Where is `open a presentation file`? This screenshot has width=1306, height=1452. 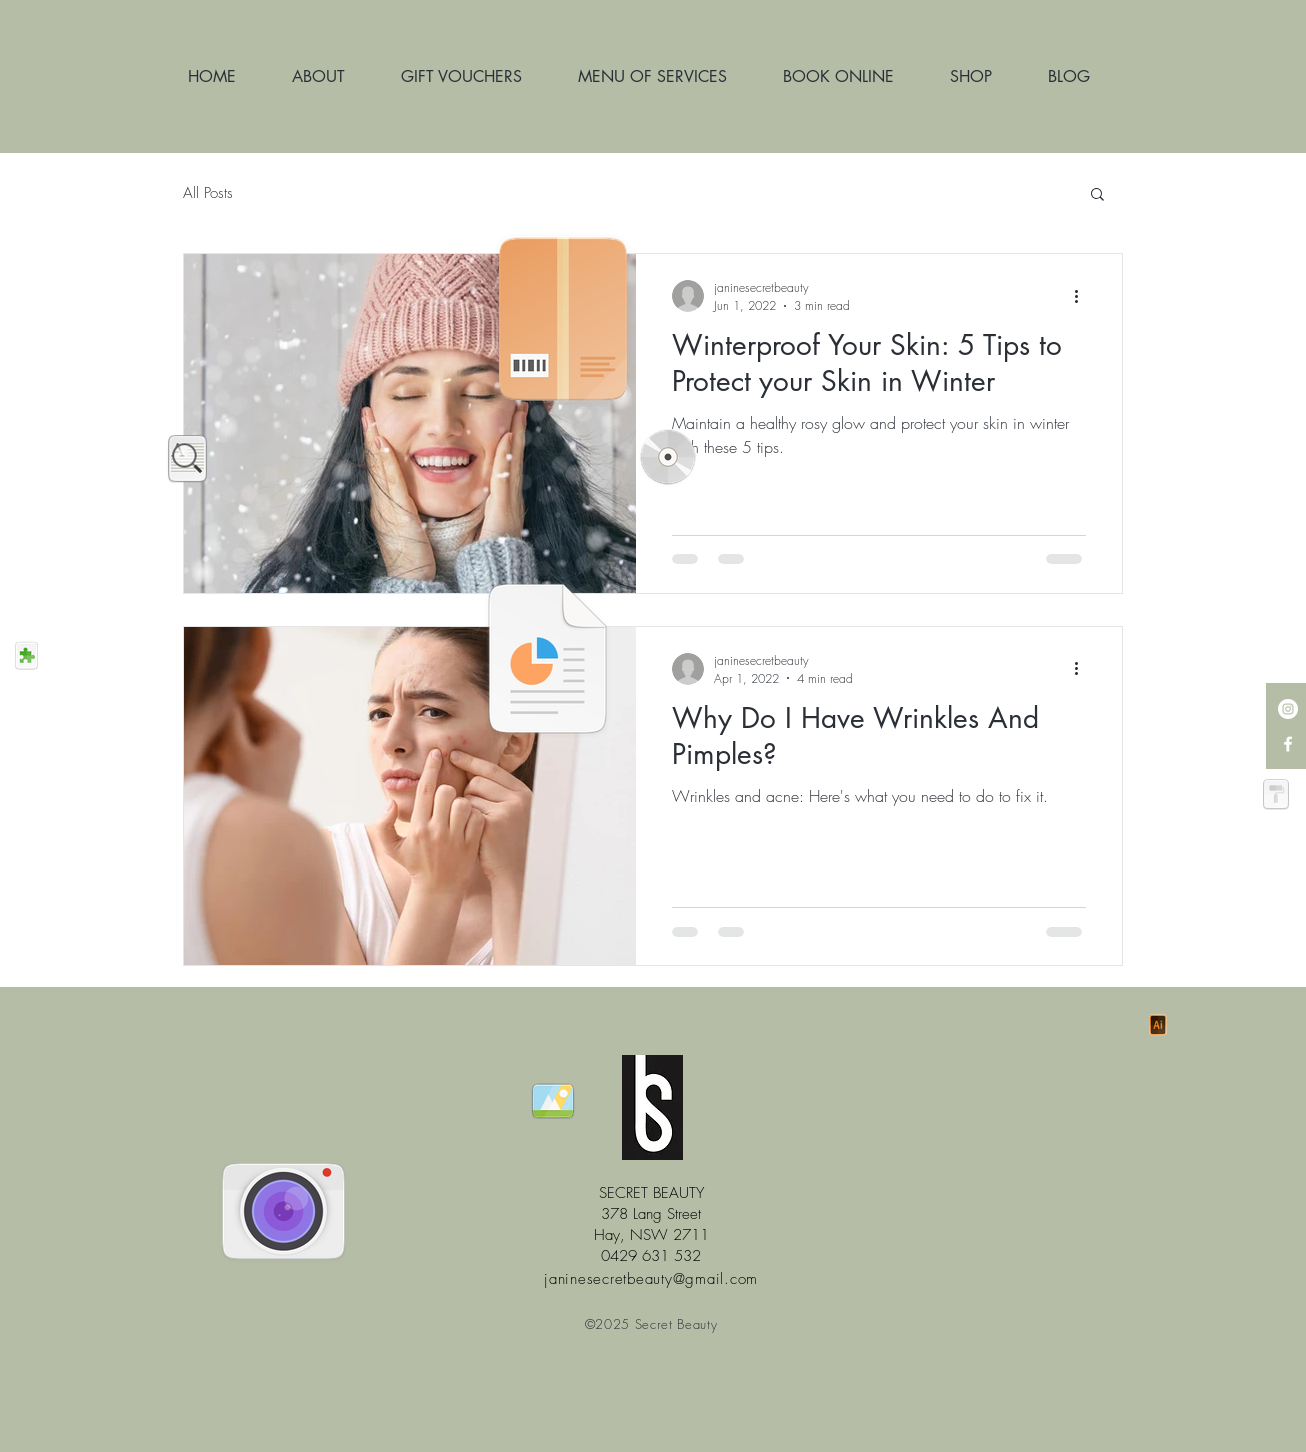
open a presentation file is located at coordinates (547, 658).